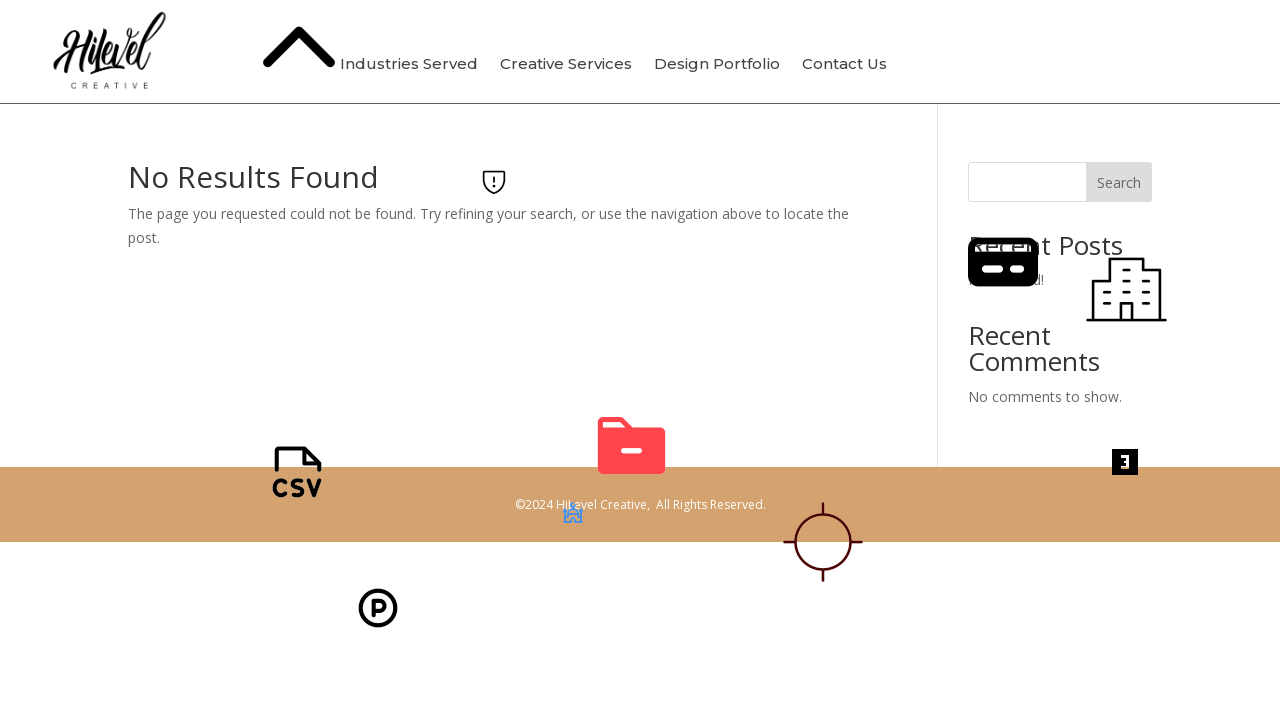 This screenshot has width=1280, height=720. I want to click on select option 3 from a numbered list, so click(1125, 462).